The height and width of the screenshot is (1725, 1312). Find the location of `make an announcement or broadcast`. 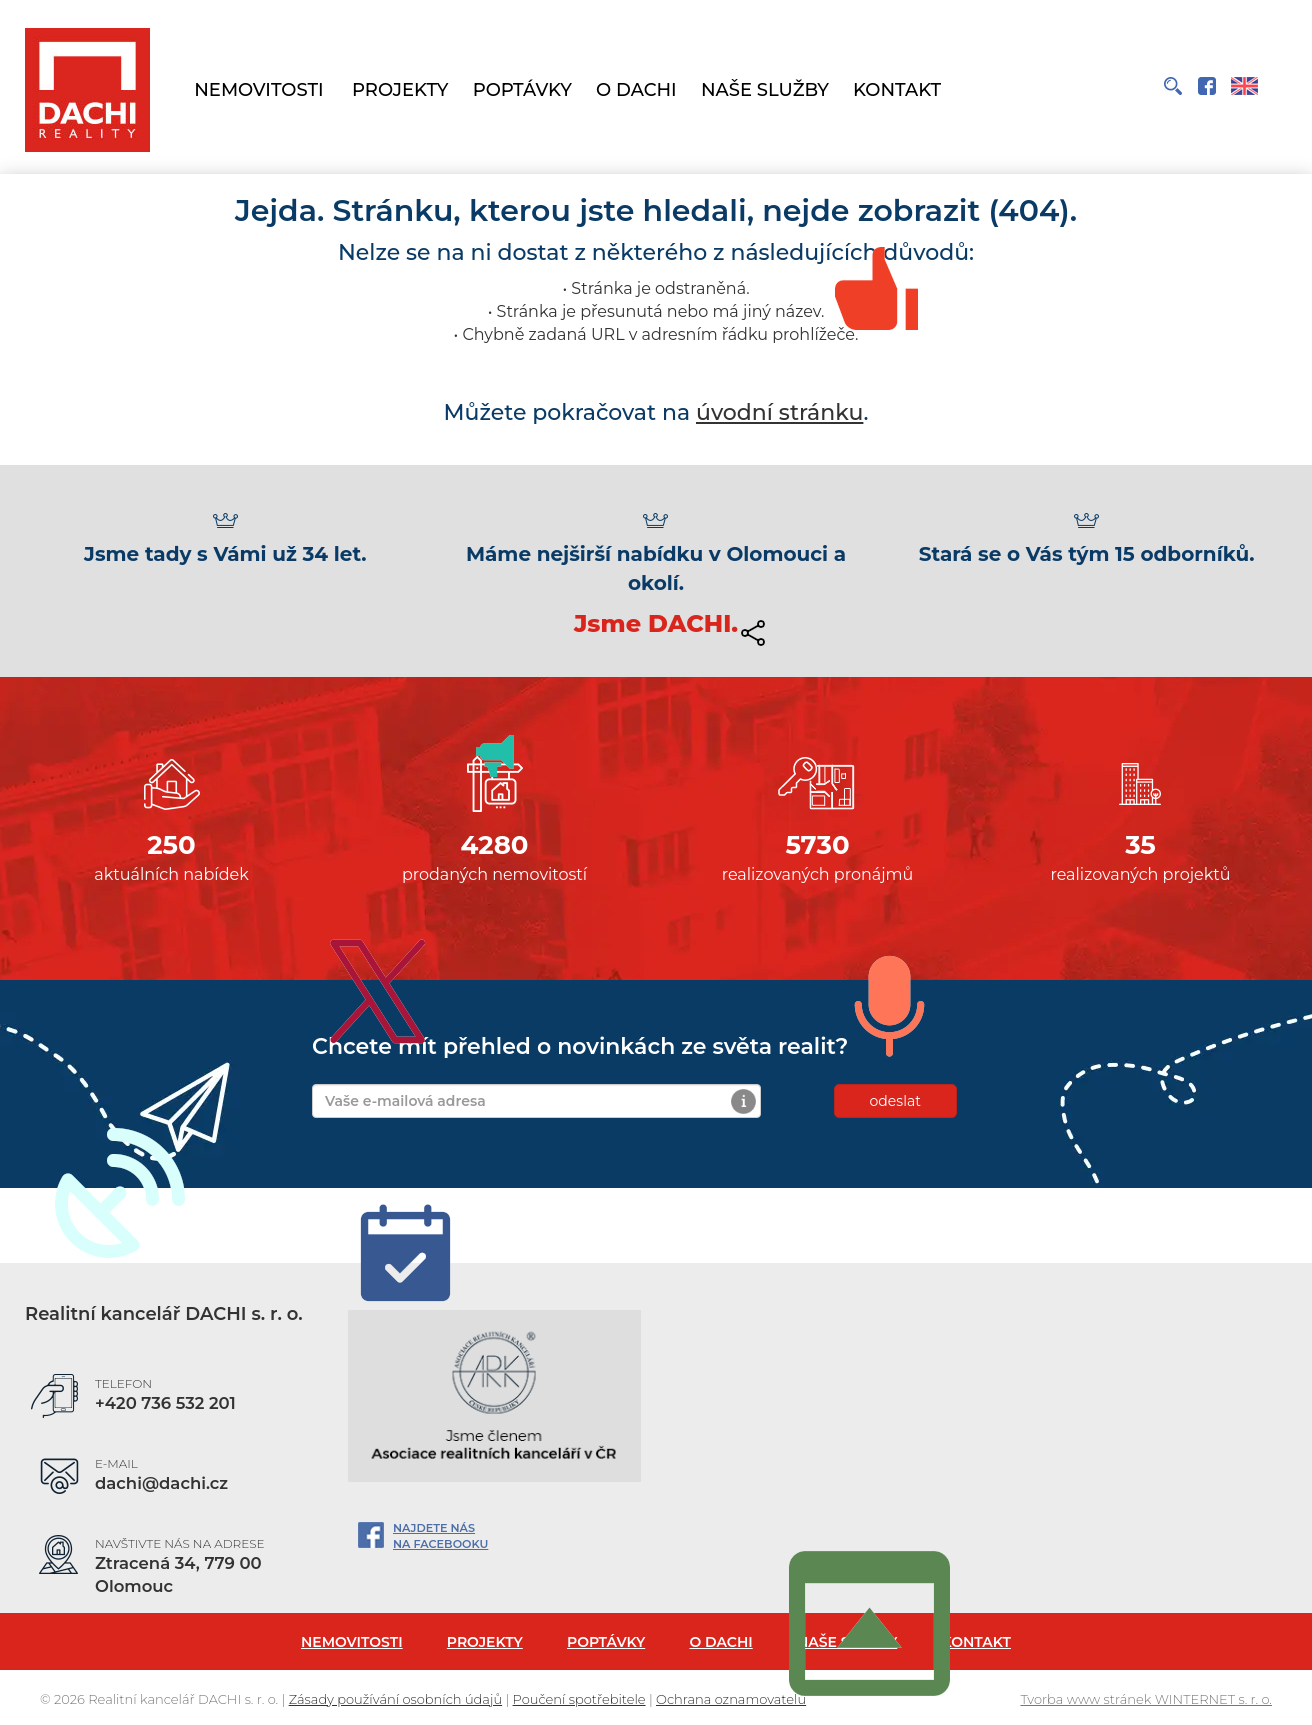

make an announcement or broadcast is located at coordinates (495, 756).